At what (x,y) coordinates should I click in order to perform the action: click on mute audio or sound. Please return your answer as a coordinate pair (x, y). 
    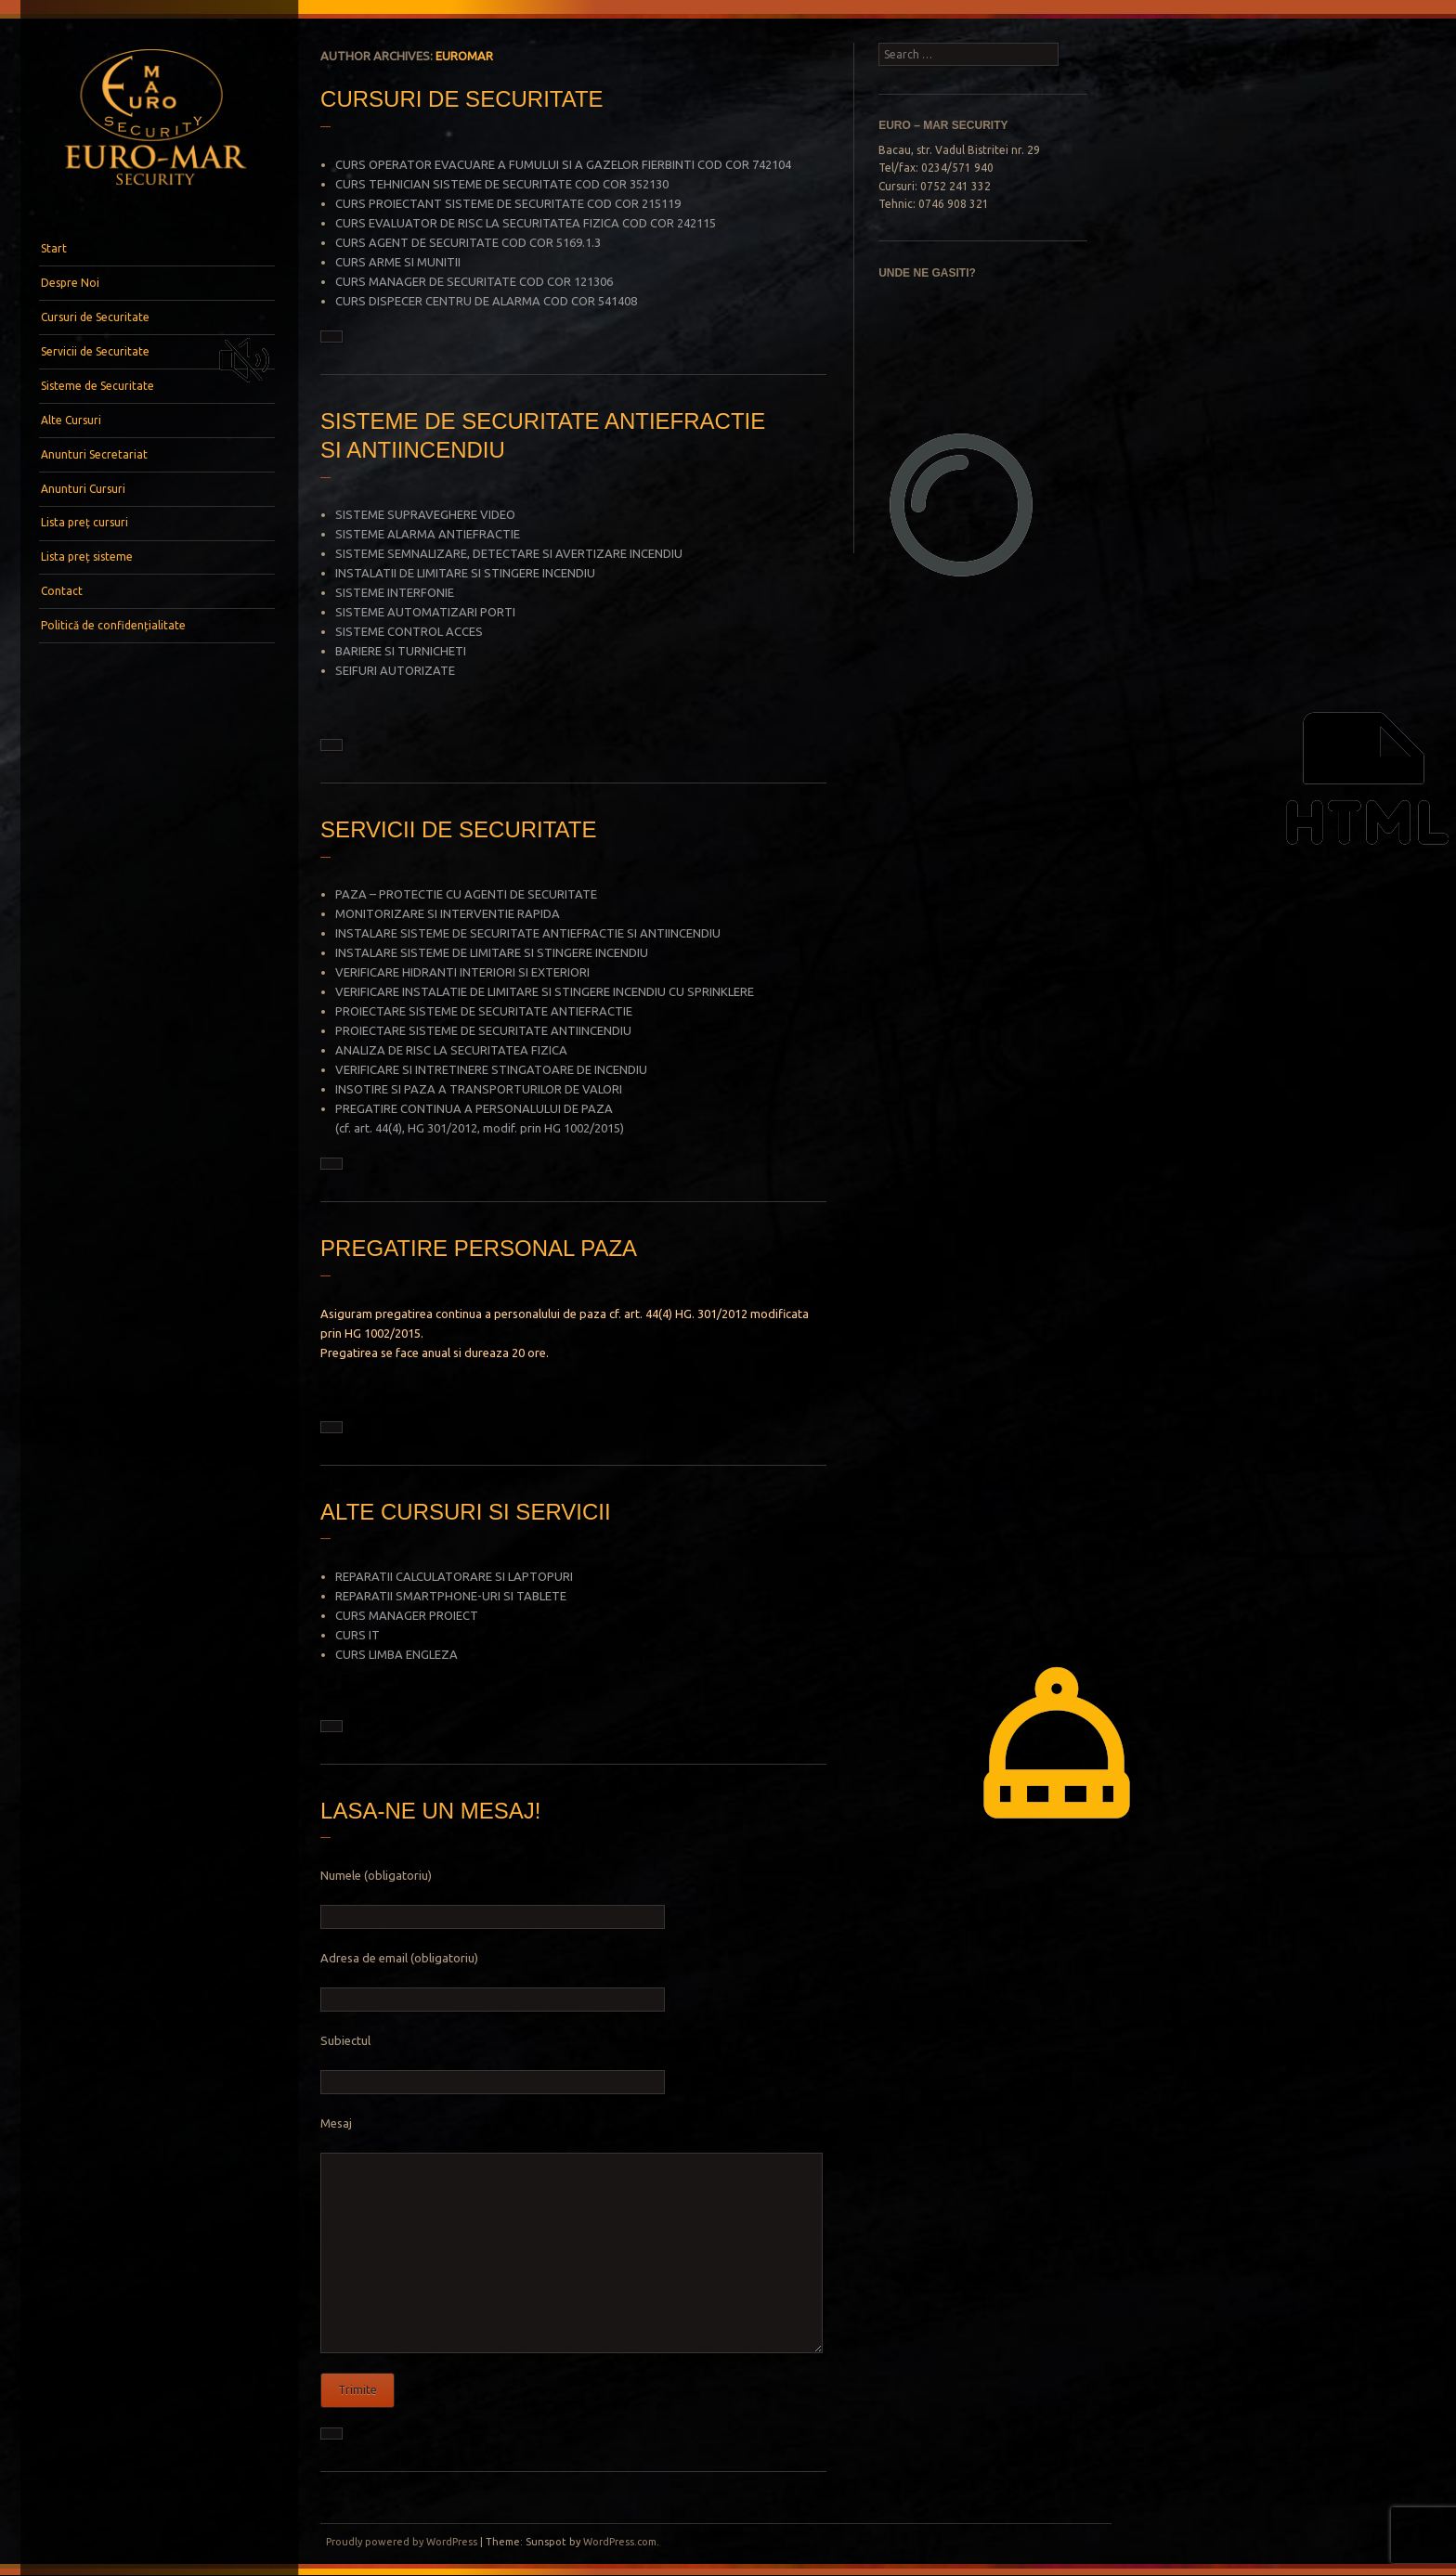
    Looking at the image, I should click on (243, 360).